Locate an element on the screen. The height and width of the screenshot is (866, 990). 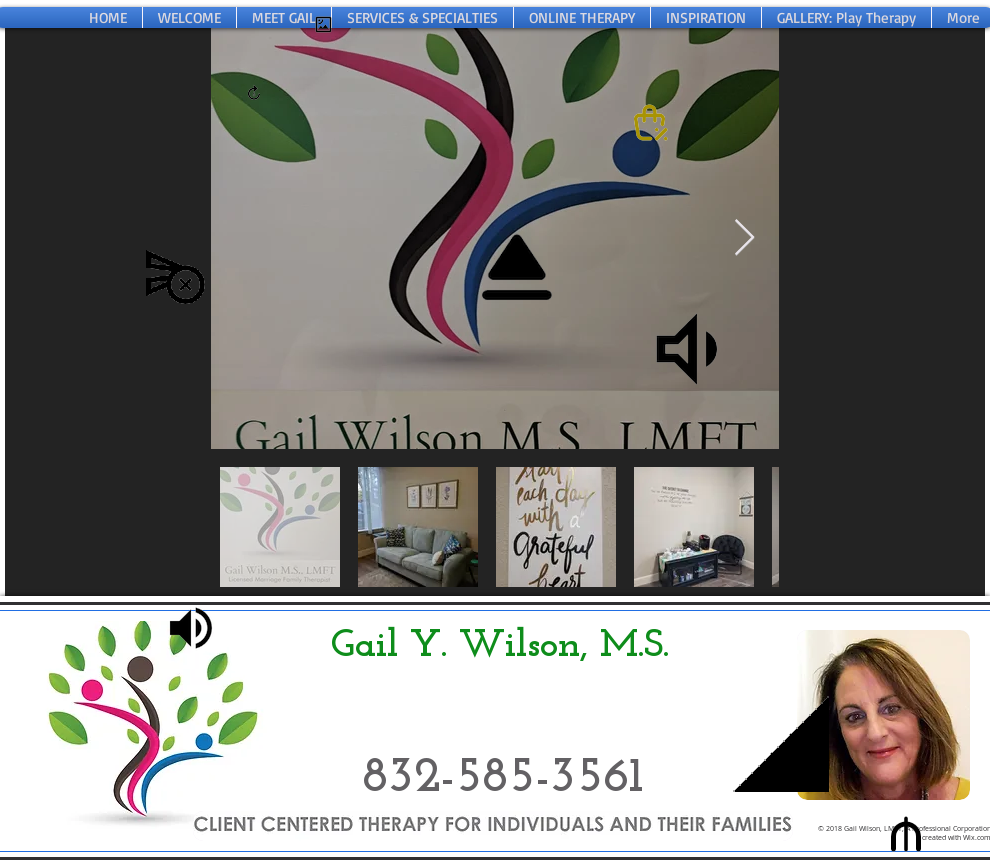
switch to satellite map view is located at coordinates (323, 24).